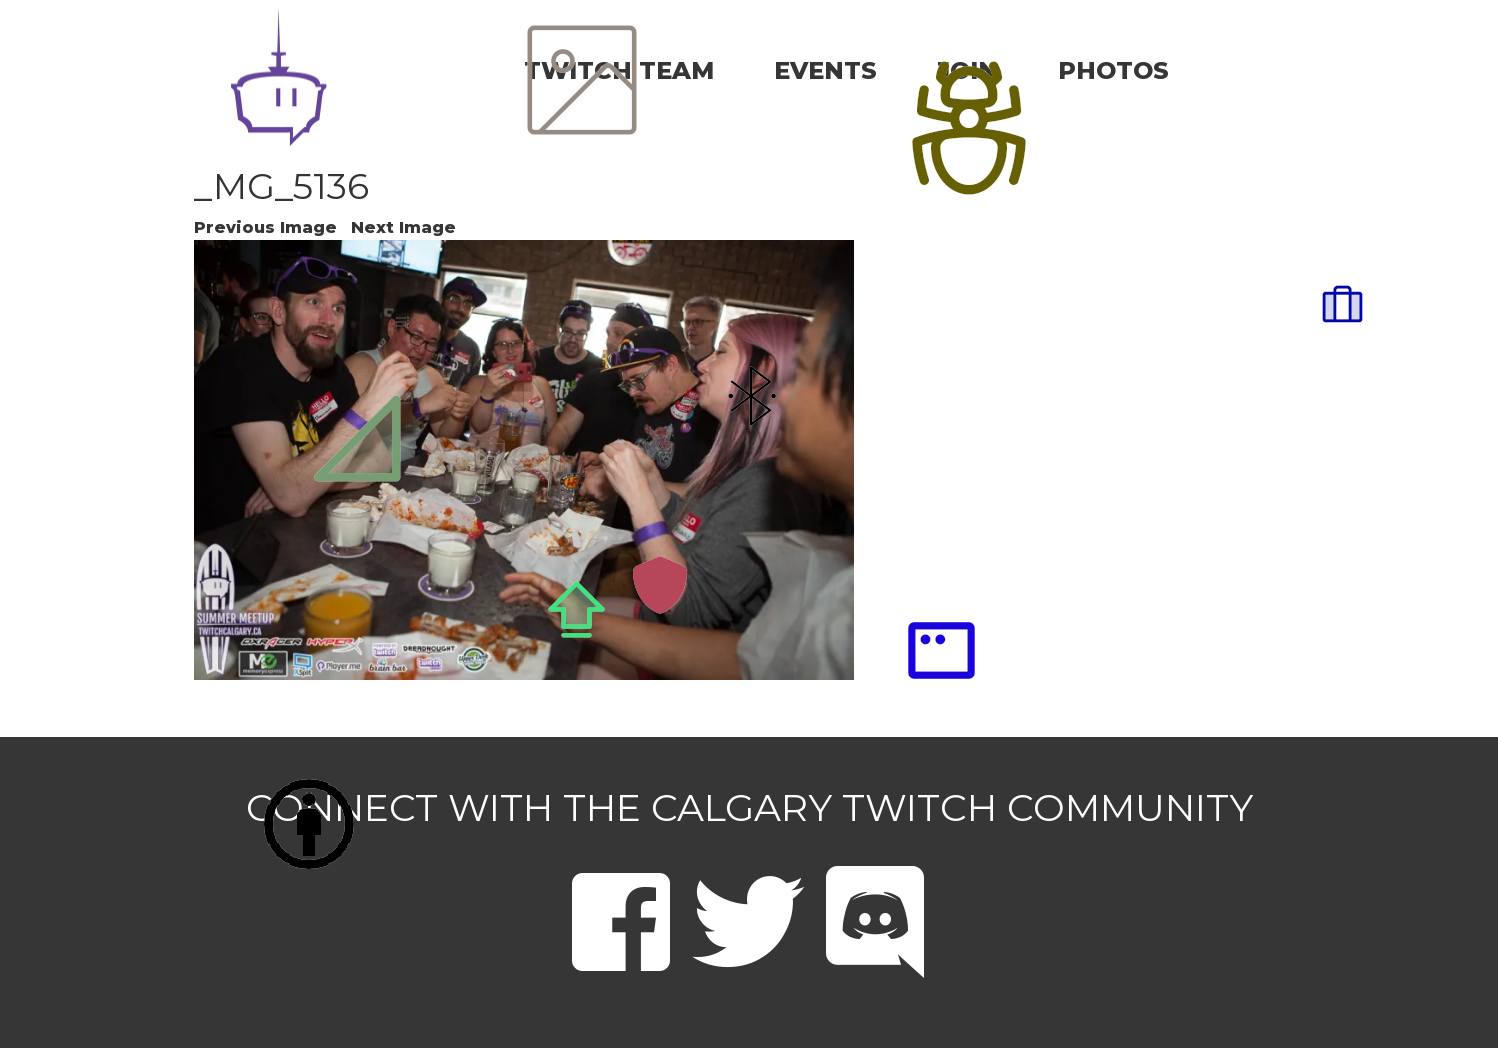  Describe the element at coordinates (403, 322) in the screenshot. I see `switch to right-to-left numbered list format` at that location.